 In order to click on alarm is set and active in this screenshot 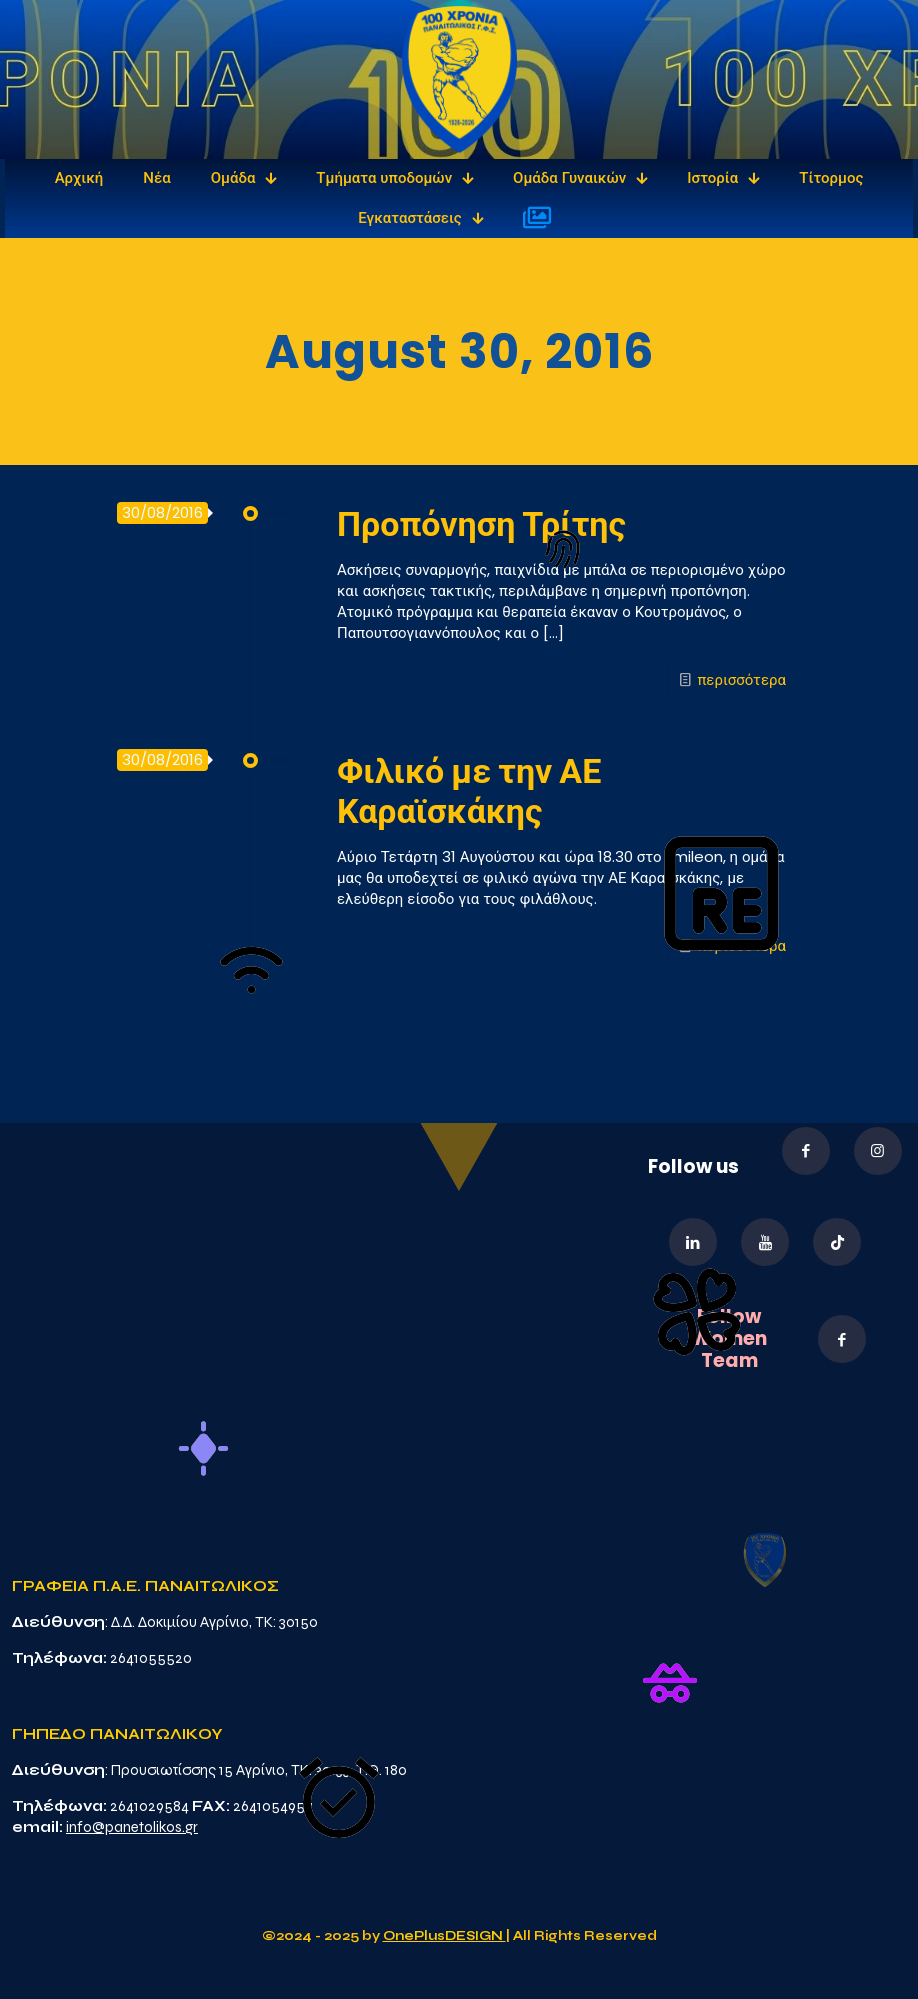, I will do `click(339, 1798)`.